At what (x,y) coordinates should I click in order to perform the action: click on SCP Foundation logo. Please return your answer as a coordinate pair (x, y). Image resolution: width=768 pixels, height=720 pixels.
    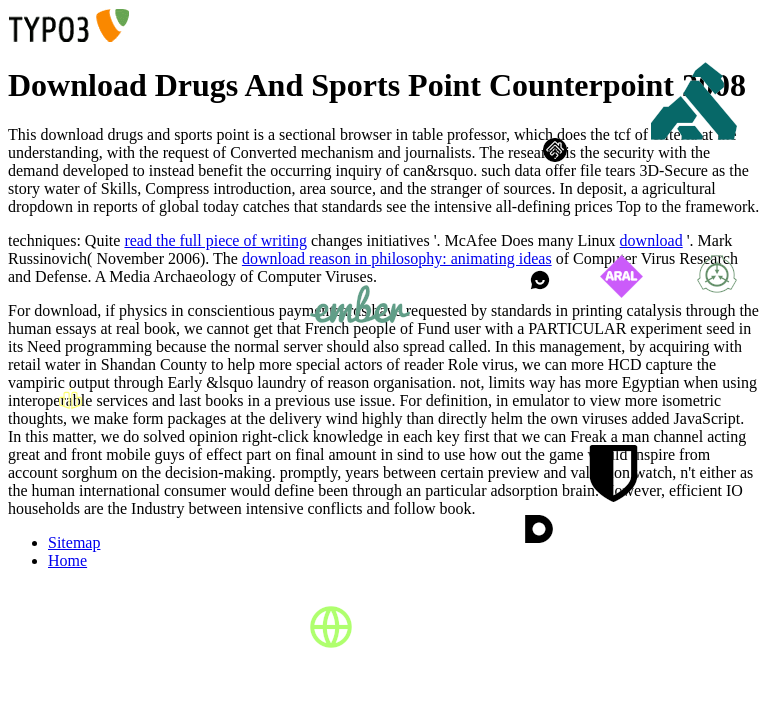
    Looking at the image, I should click on (717, 274).